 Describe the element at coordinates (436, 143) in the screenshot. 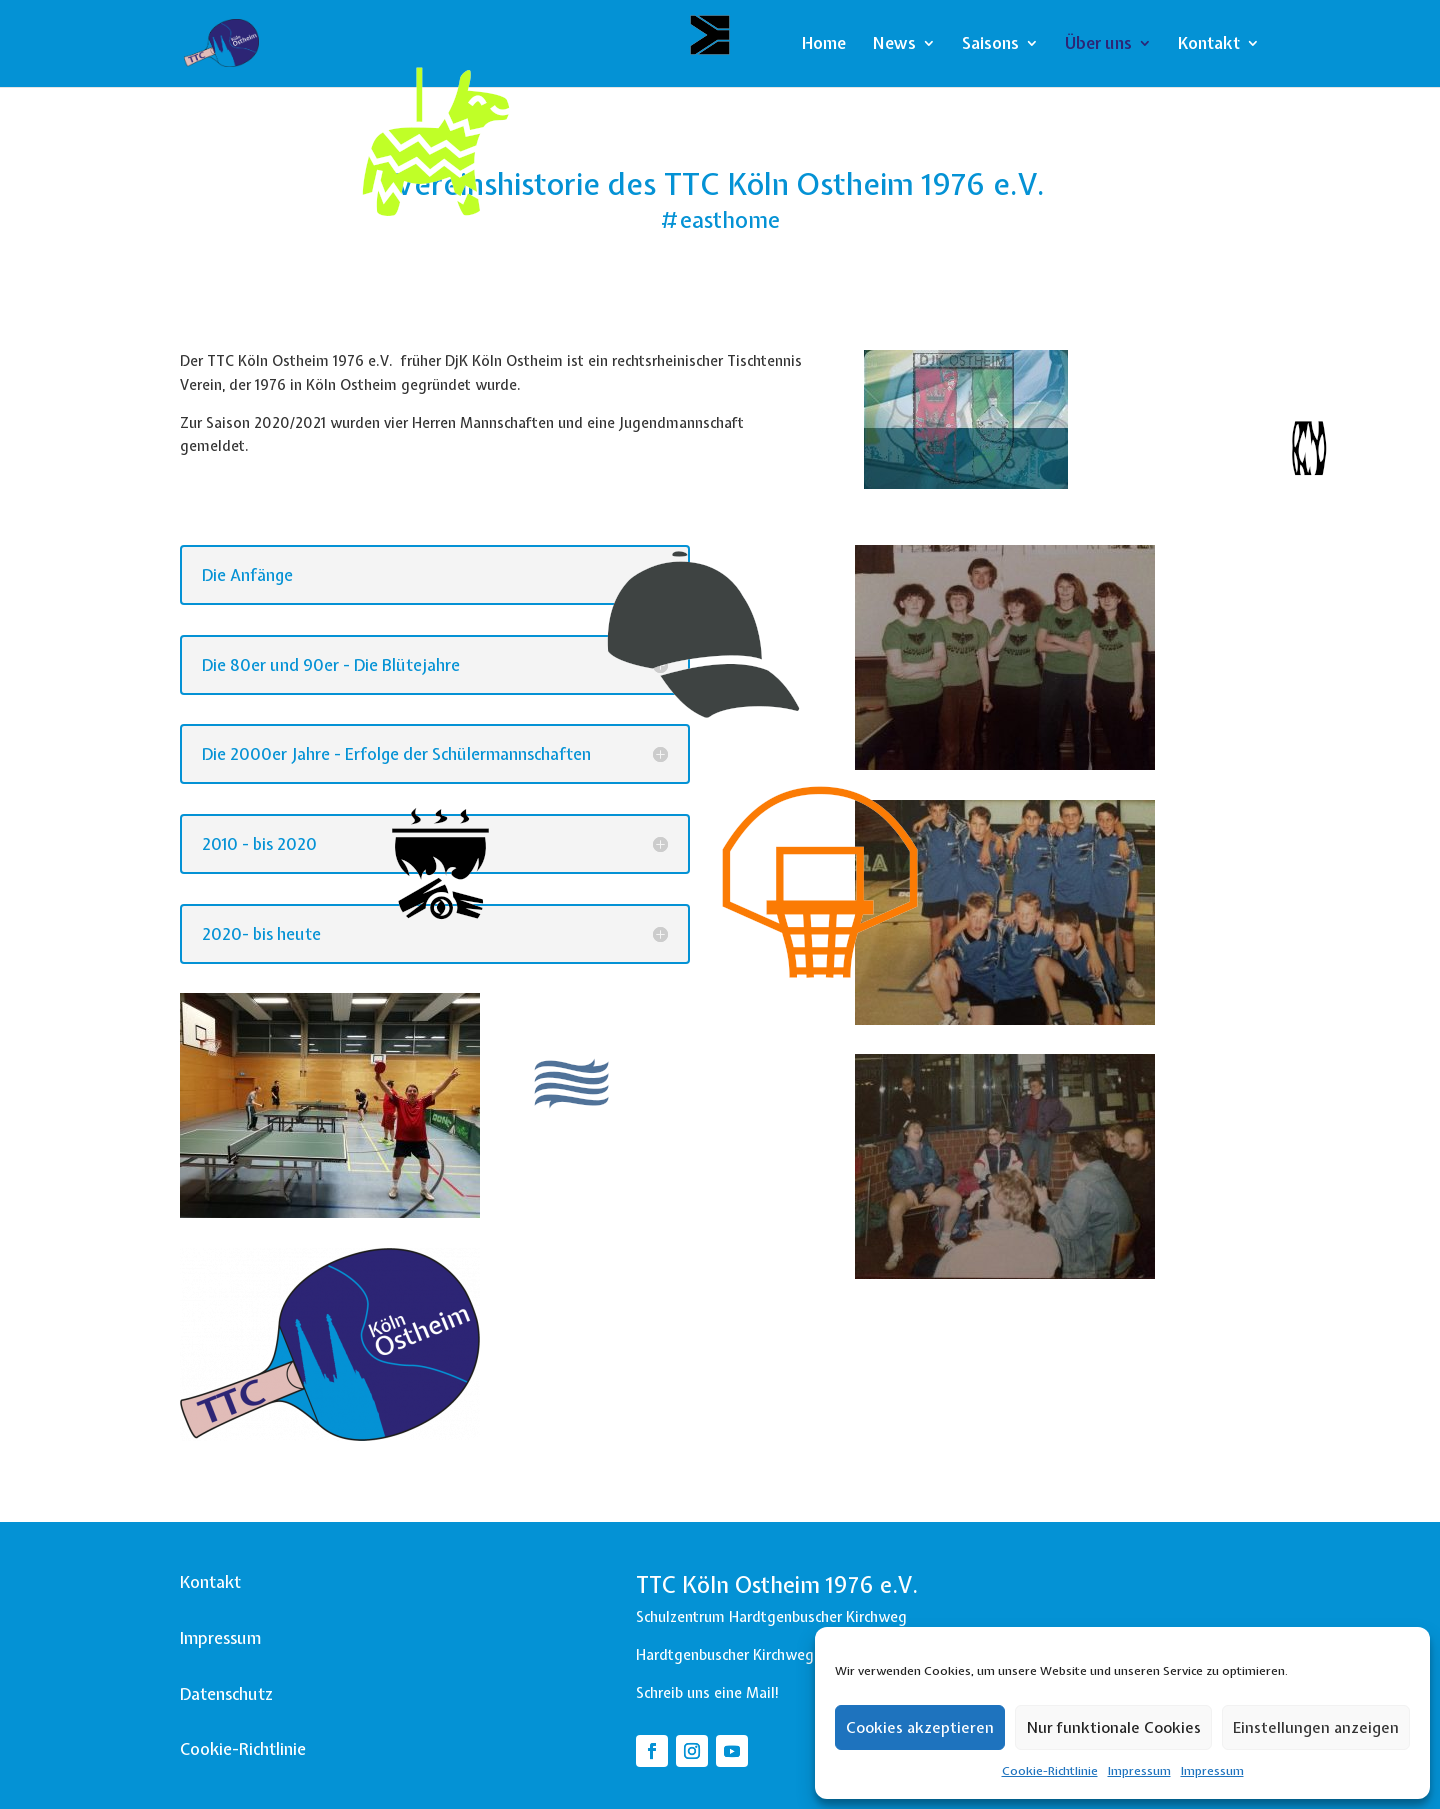

I see `party or celebration theme indicator` at that location.